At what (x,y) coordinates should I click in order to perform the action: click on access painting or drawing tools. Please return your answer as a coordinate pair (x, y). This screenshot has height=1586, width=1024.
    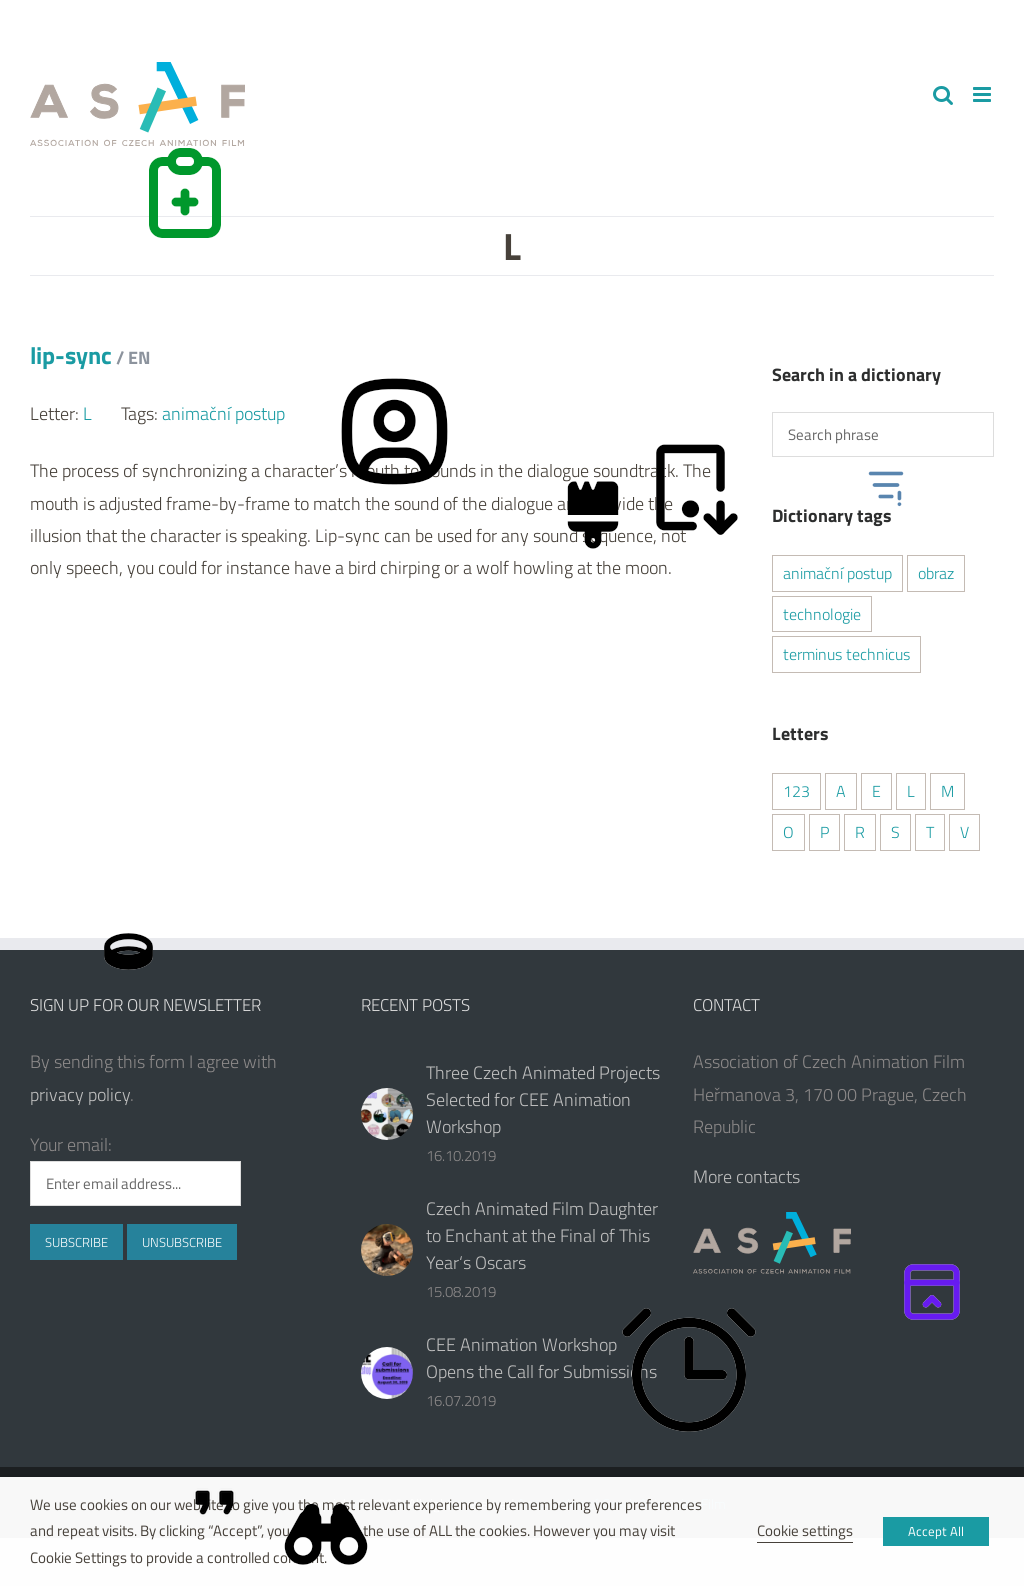
    Looking at the image, I should click on (593, 515).